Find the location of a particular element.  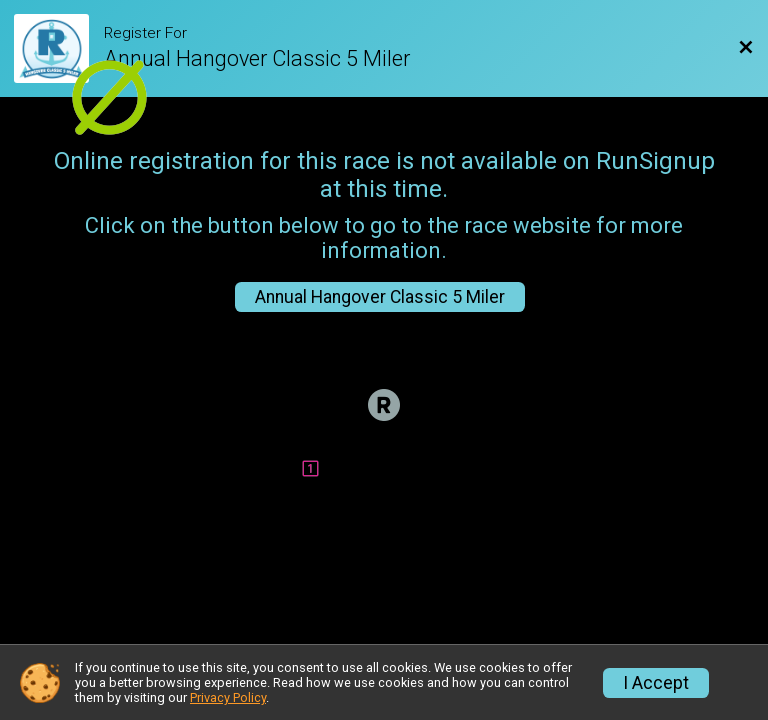

indicates step one in a multi-step process is located at coordinates (310, 468).